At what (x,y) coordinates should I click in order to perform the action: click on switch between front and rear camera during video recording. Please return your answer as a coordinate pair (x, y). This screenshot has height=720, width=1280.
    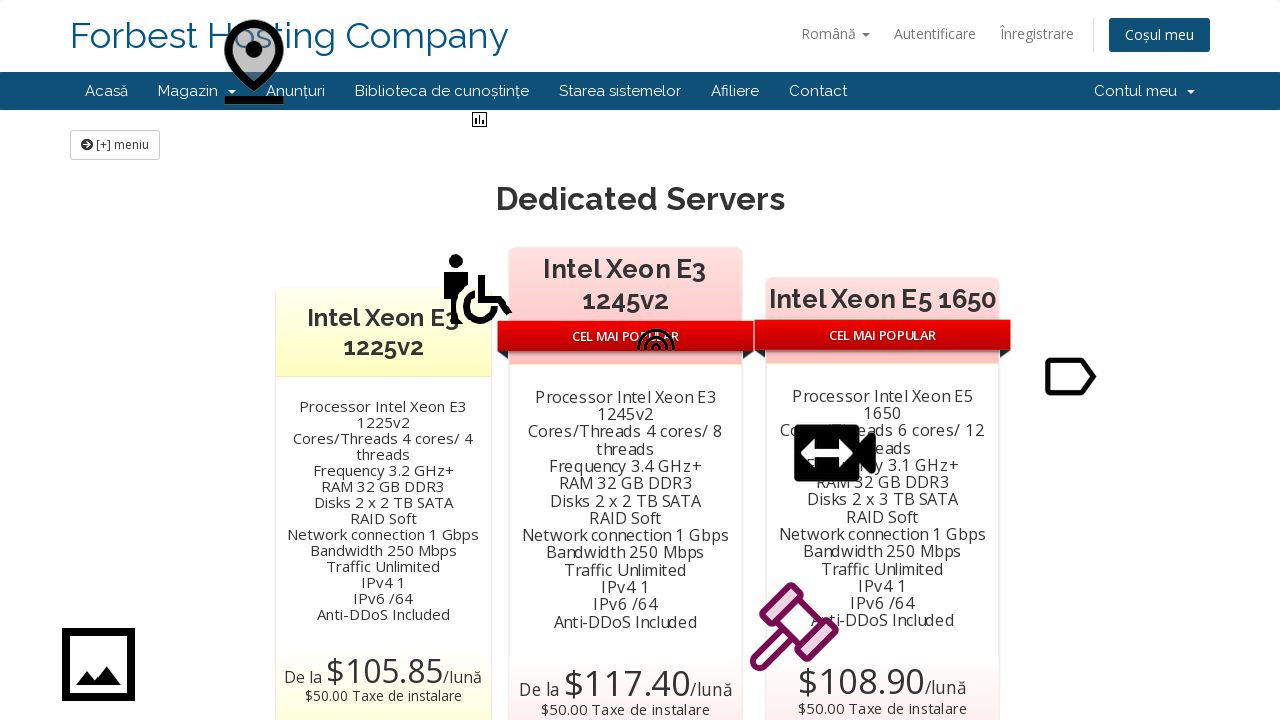
    Looking at the image, I should click on (835, 453).